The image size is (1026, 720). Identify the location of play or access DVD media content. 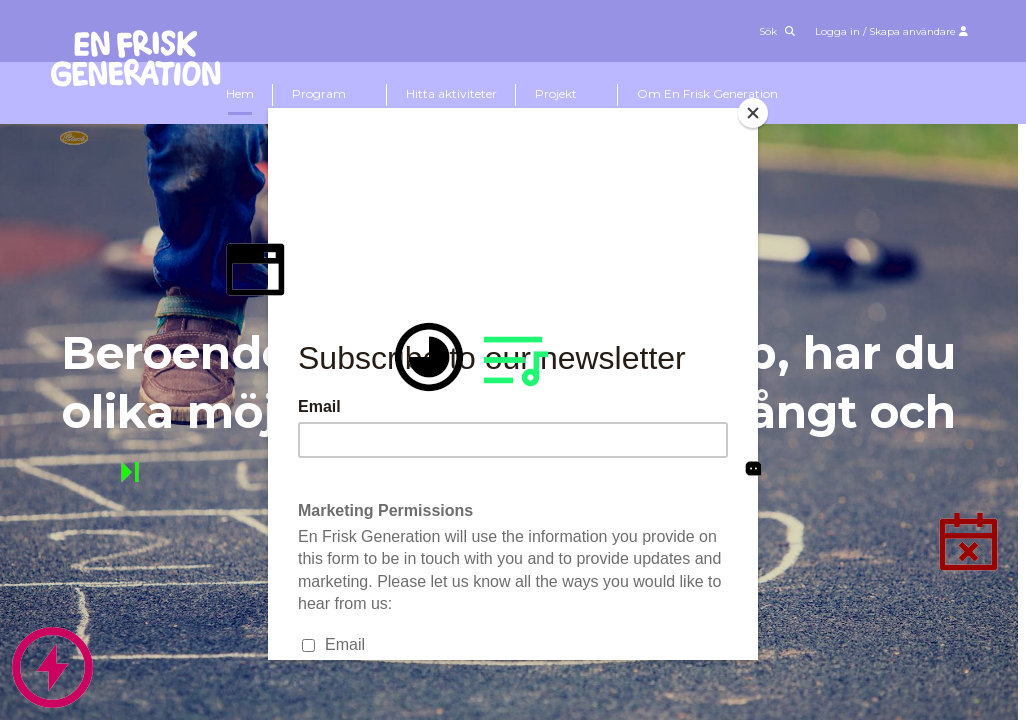
(52, 667).